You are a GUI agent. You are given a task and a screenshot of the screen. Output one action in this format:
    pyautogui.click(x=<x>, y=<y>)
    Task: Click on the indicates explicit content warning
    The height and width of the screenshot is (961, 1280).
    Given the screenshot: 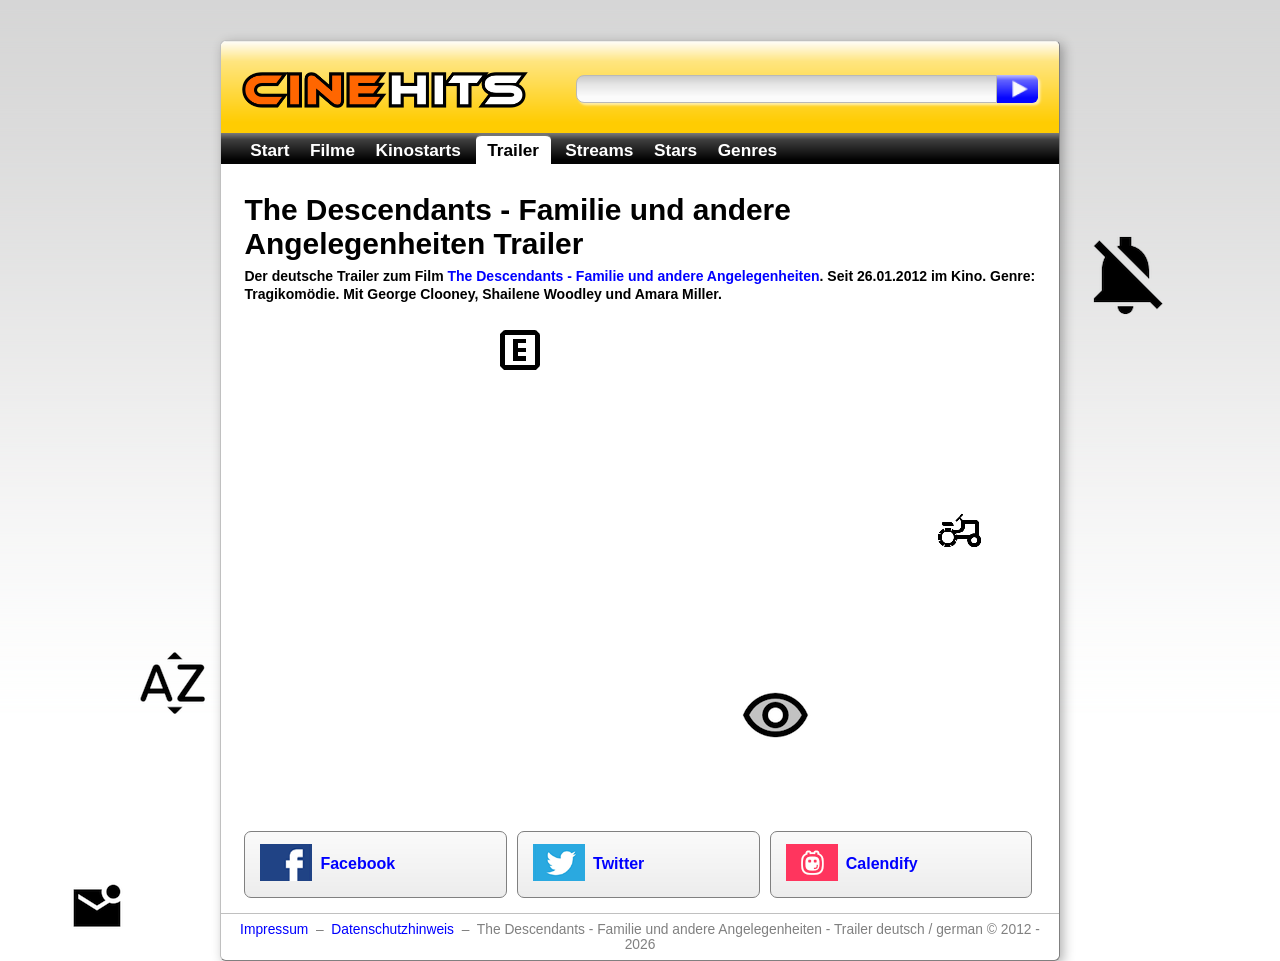 What is the action you would take?
    pyautogui.click(x=520, y=350)
    